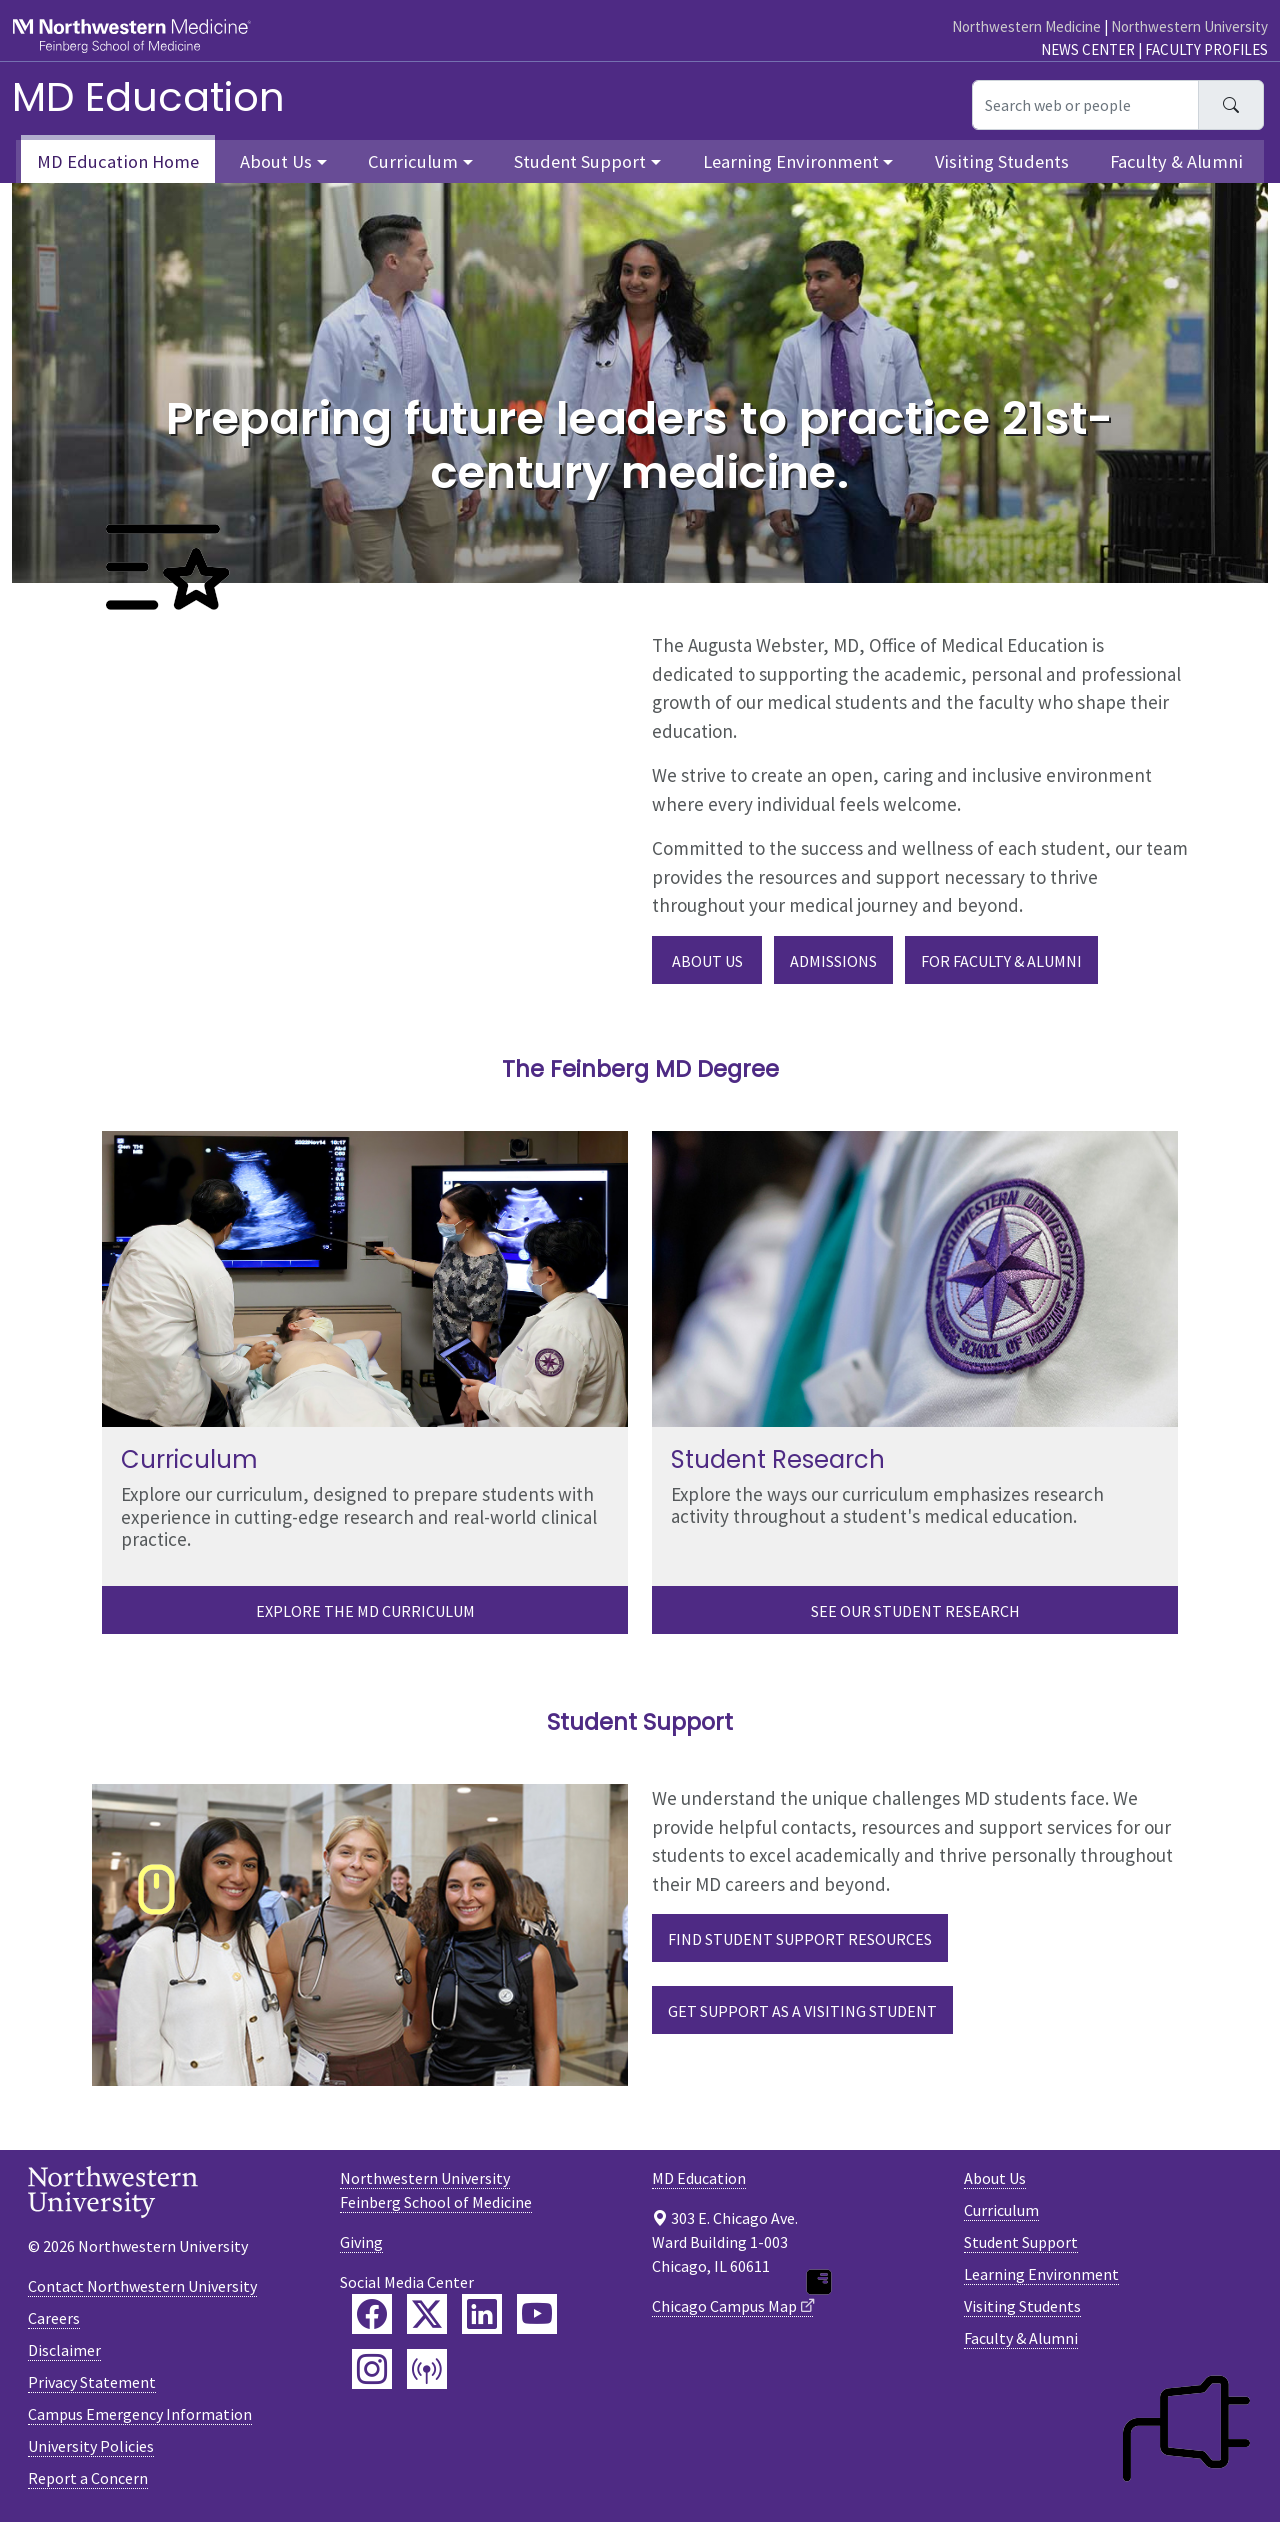 This screenshot has width=1280, height=2522. Describe the element at coordinates (819, 2282) in the screenshot. I see `align content to top-right of container` at that location.